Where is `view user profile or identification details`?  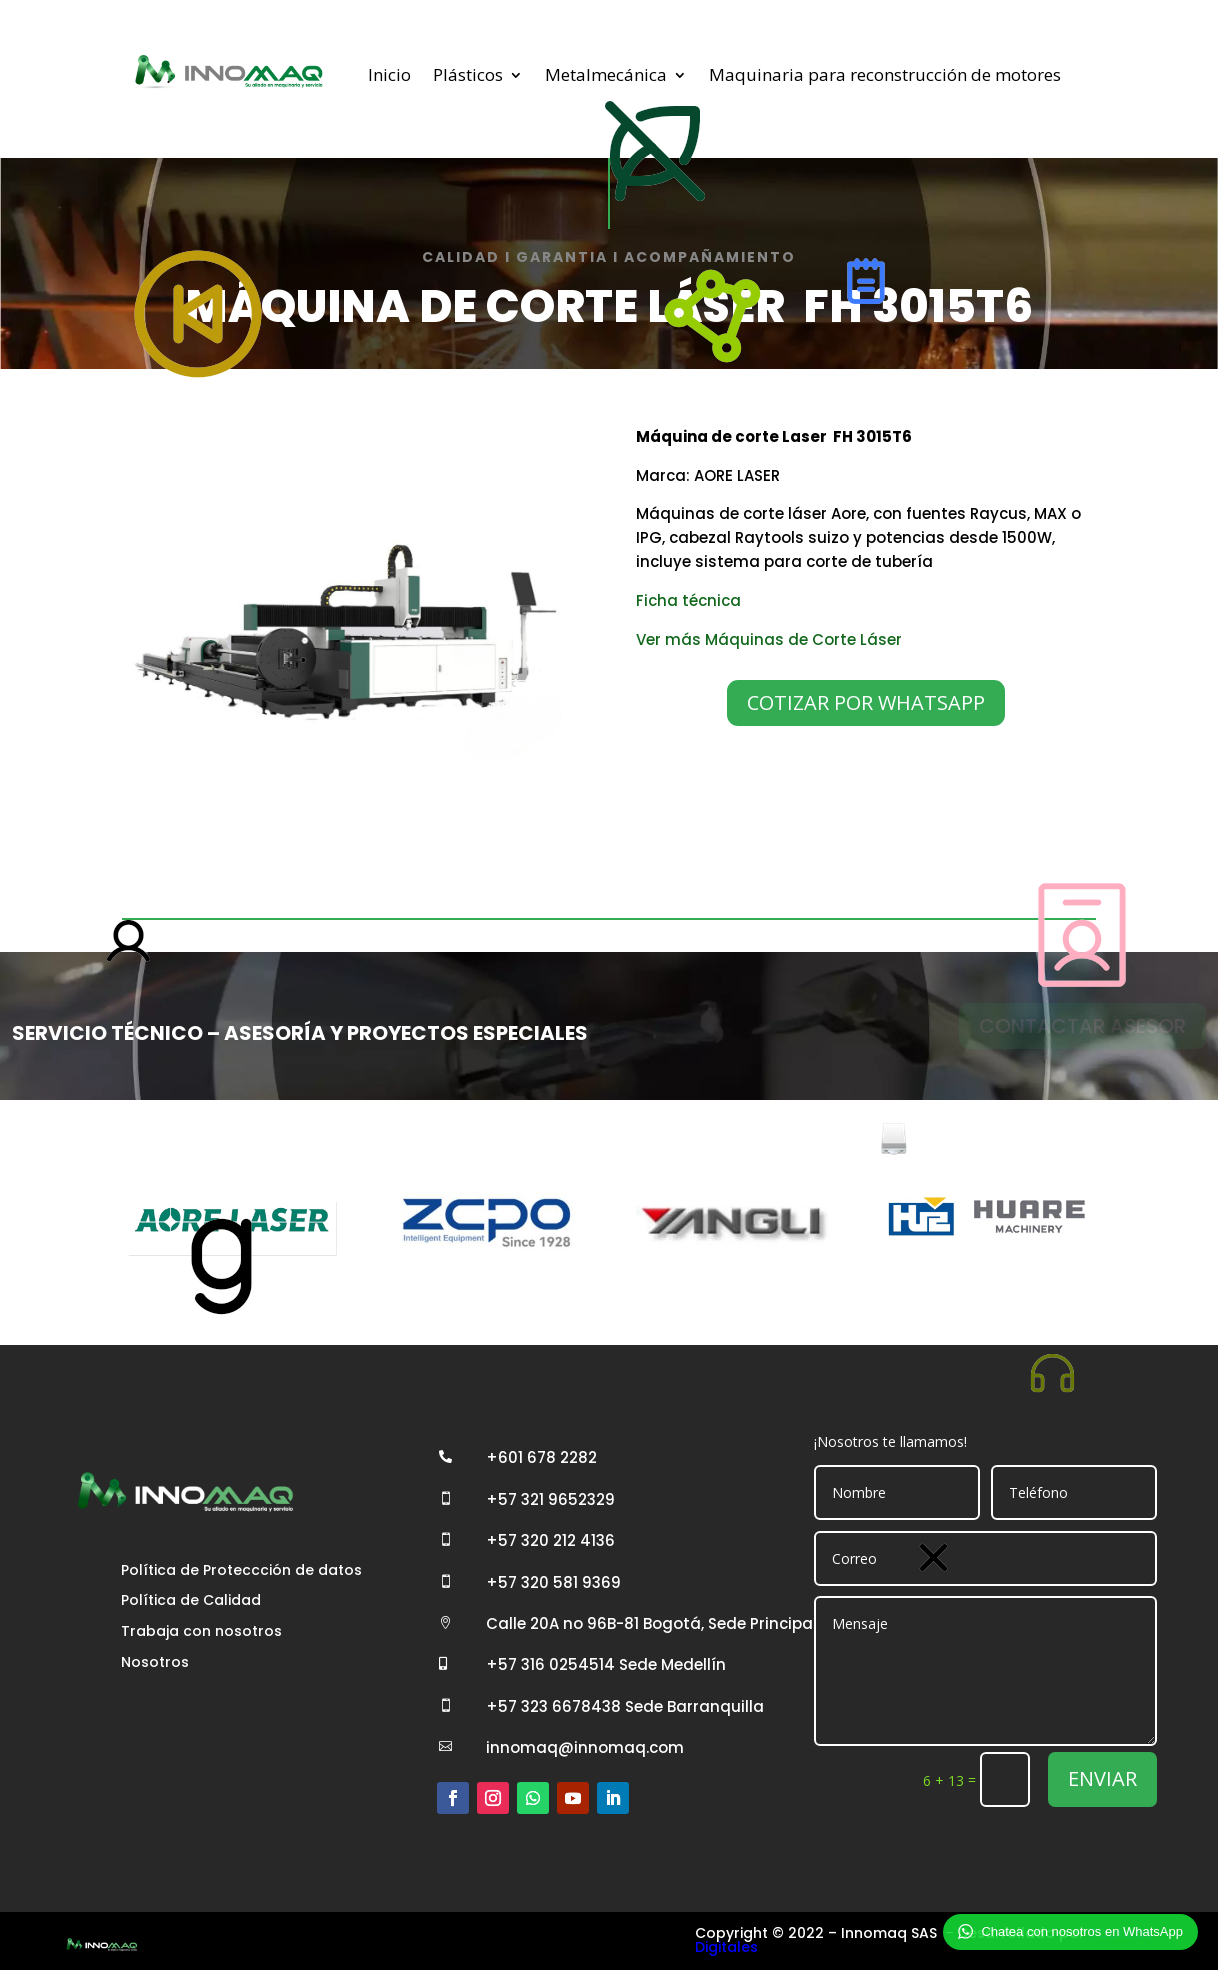 view user profile or identification details is located at coordinates (1082, 935).